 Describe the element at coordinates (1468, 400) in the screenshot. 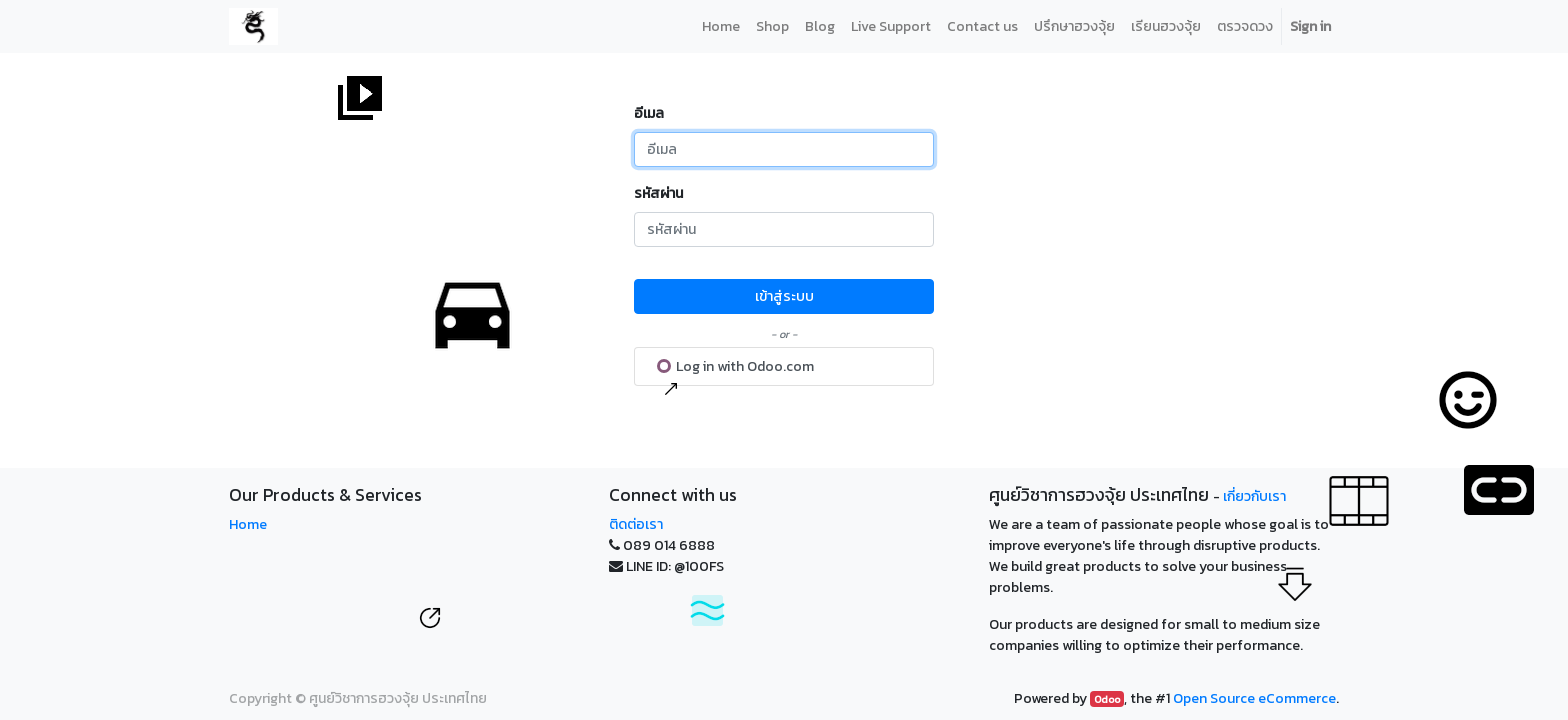

I see `insert a winking emoji into your message` at that location.